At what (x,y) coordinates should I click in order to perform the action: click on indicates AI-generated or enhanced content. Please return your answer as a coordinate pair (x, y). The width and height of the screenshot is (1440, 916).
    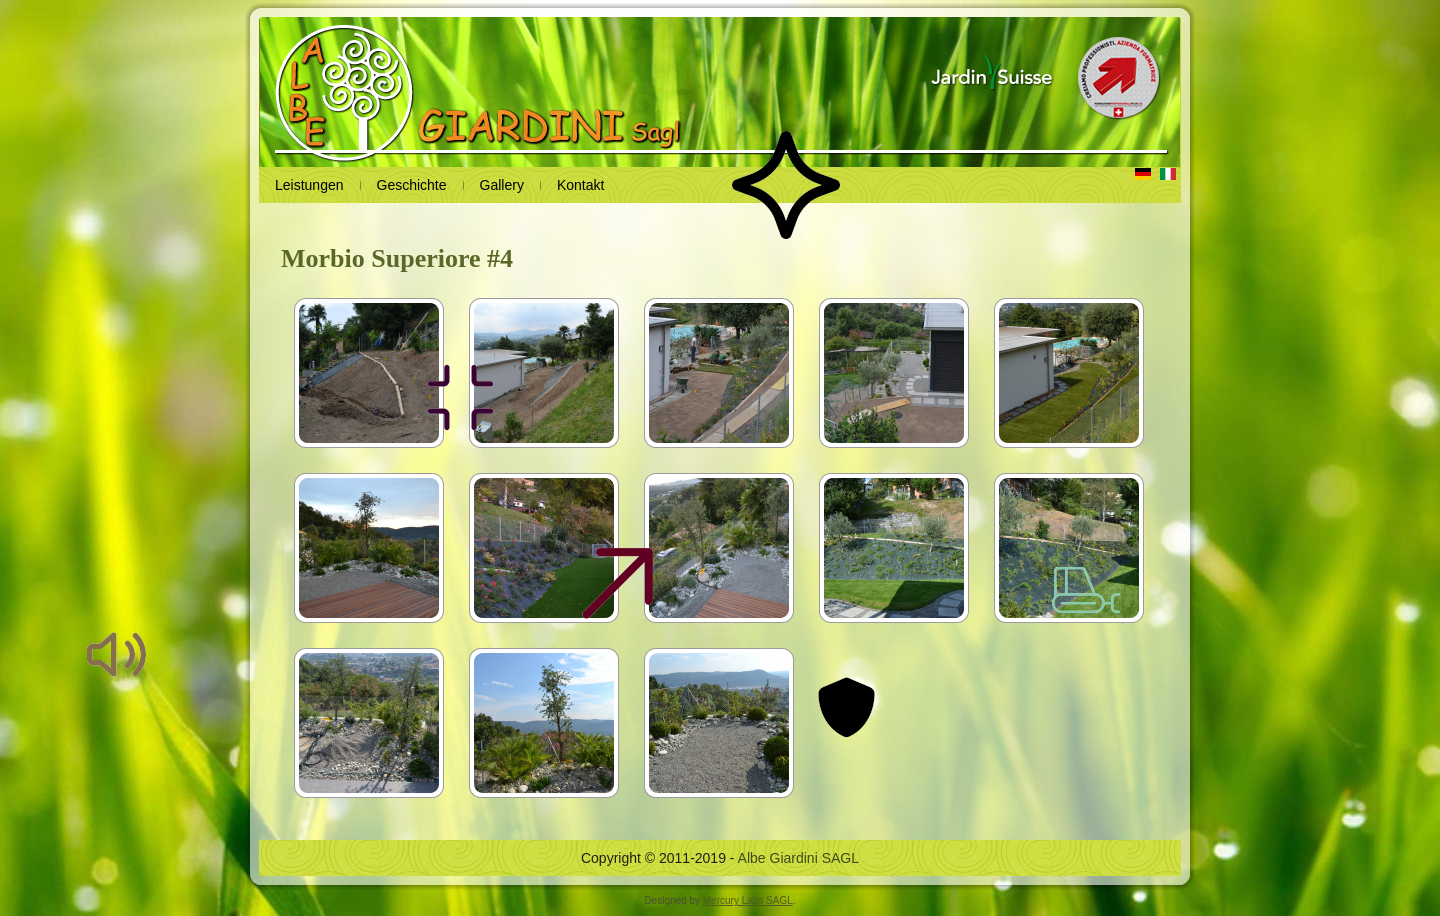
    Looking at the image, I should click on (786, 185).